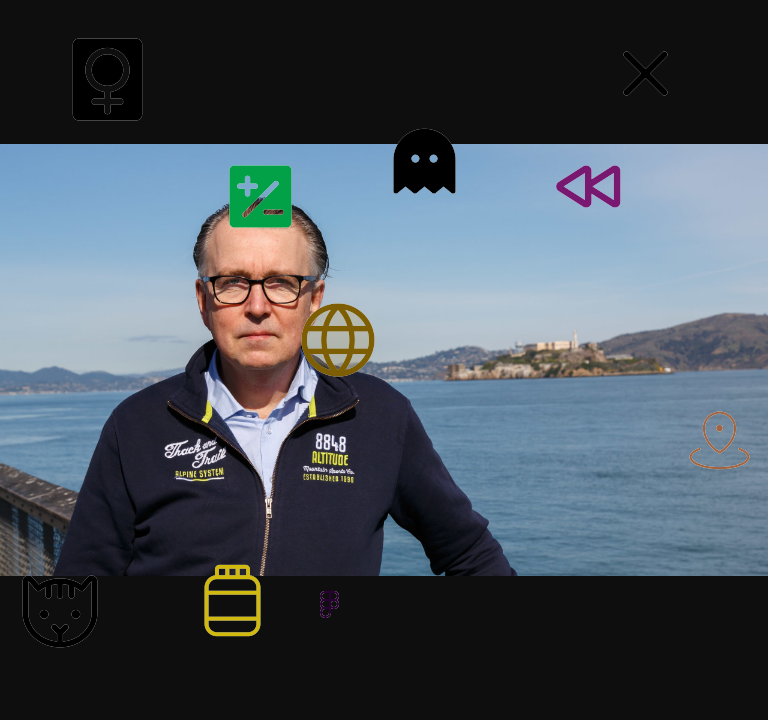 This screenshot has height=720, width=768. Describe the element at coordinates (590, 186) in the screenshot. I see `rewind or skip backward in media playback` at that location.